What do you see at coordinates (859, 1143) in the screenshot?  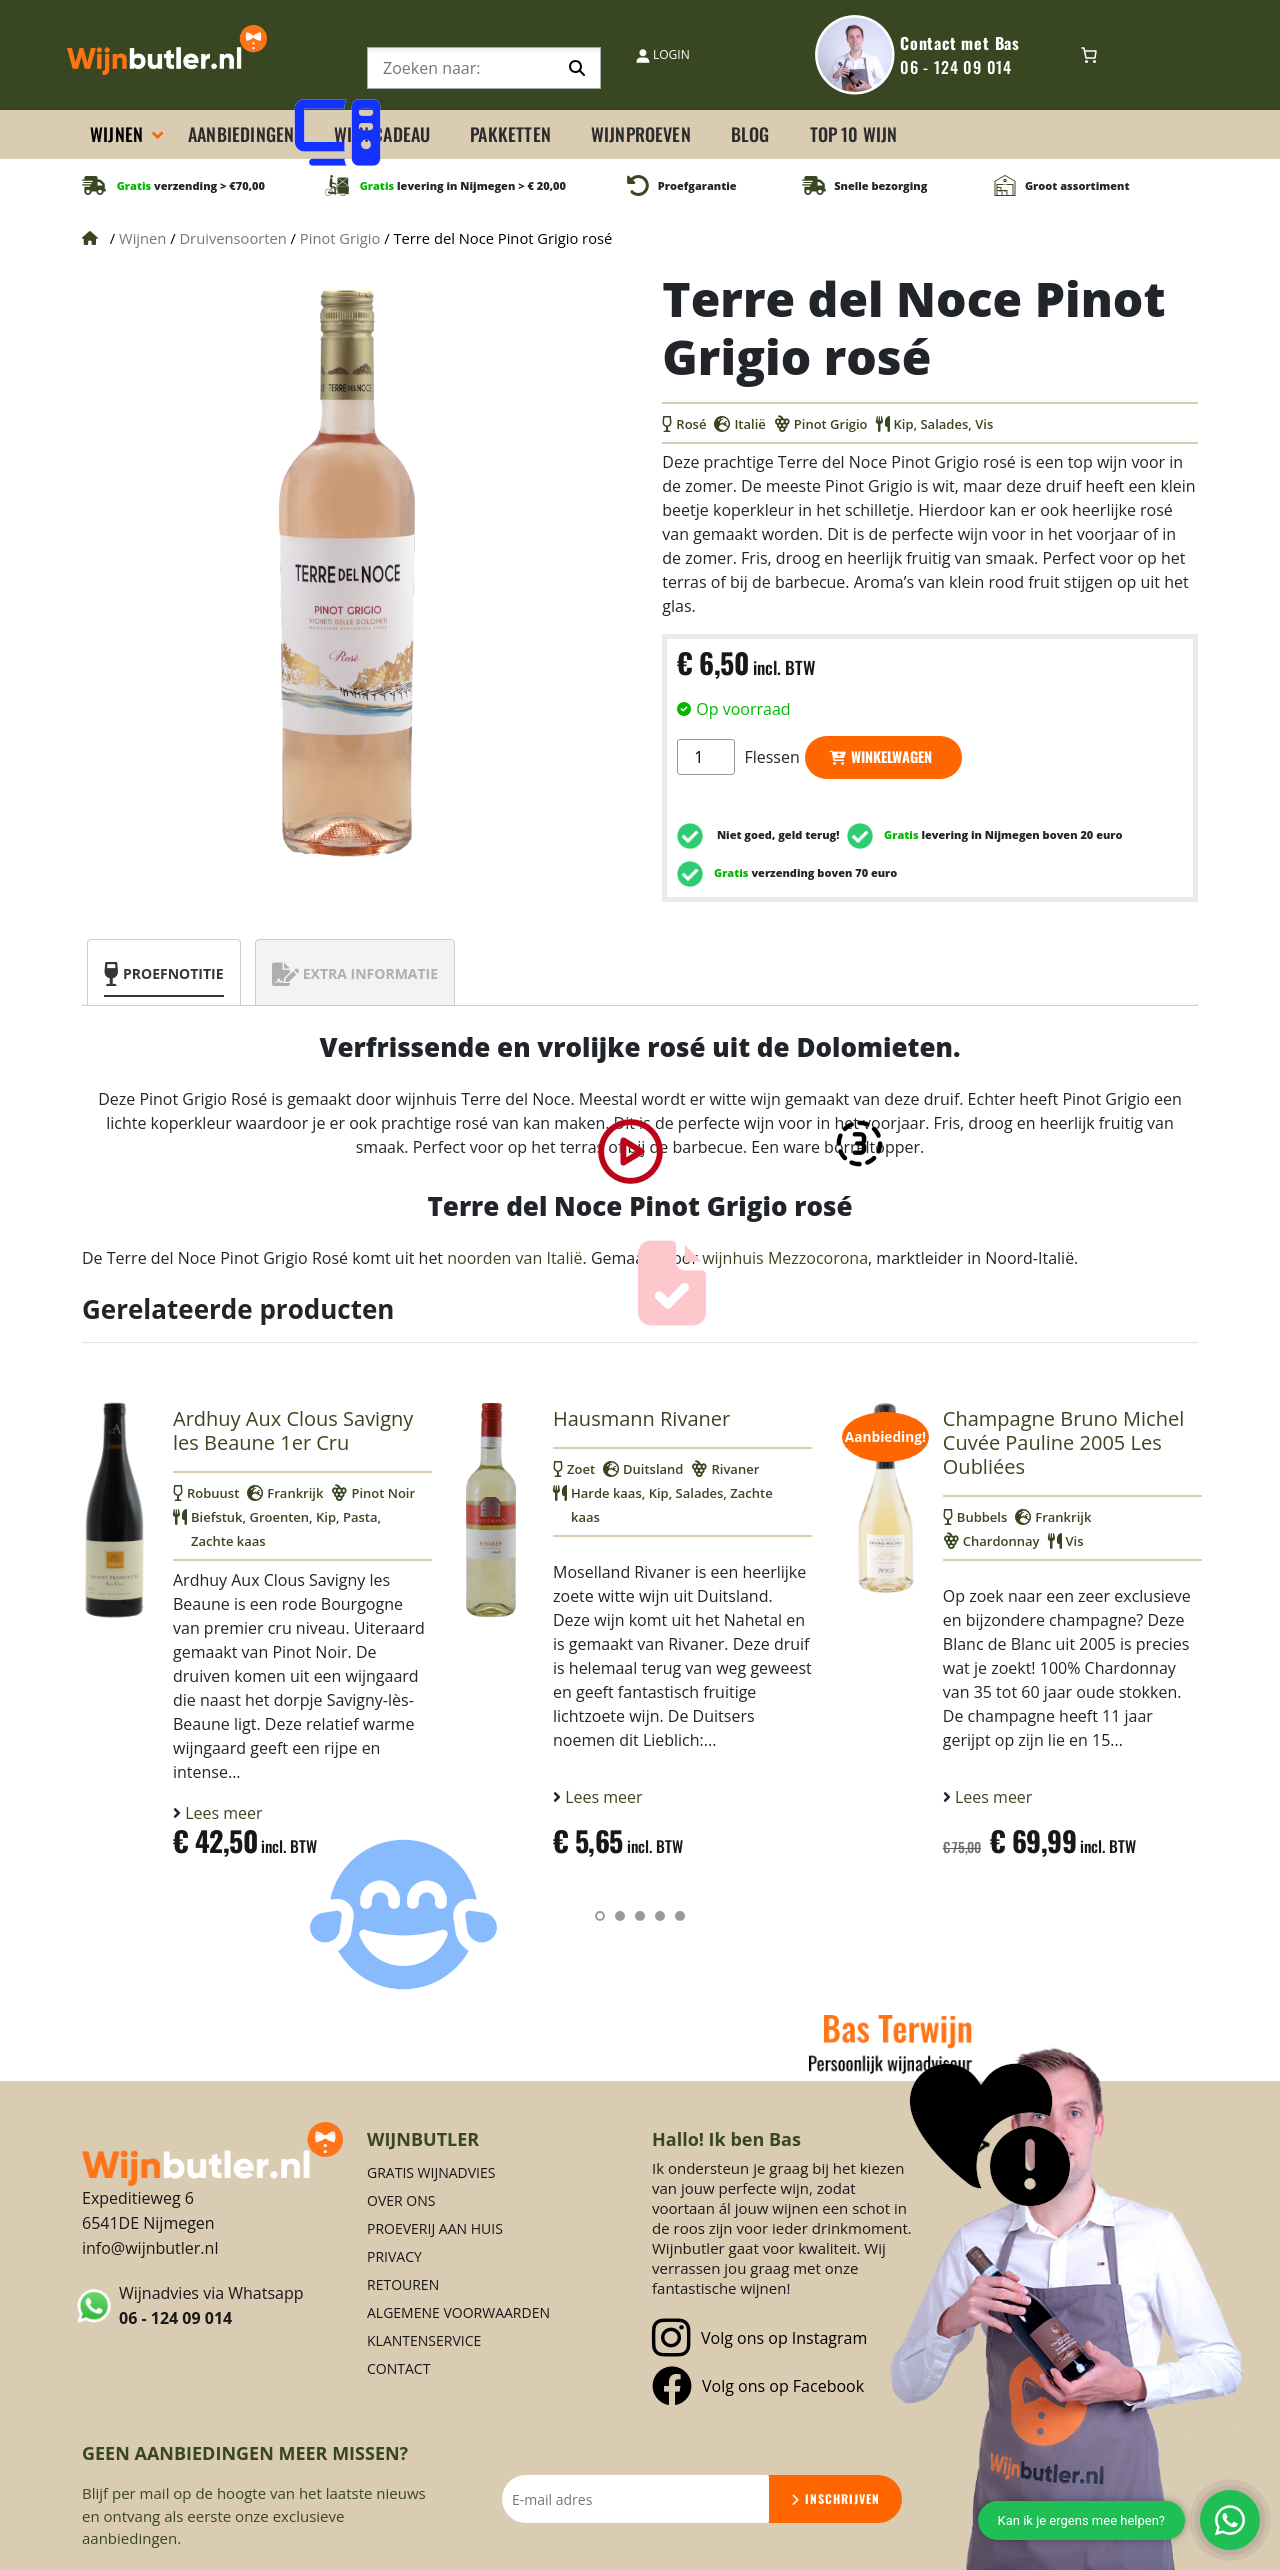 I see `step 3 of a multi-step process` at bounding box center [859, 1143].